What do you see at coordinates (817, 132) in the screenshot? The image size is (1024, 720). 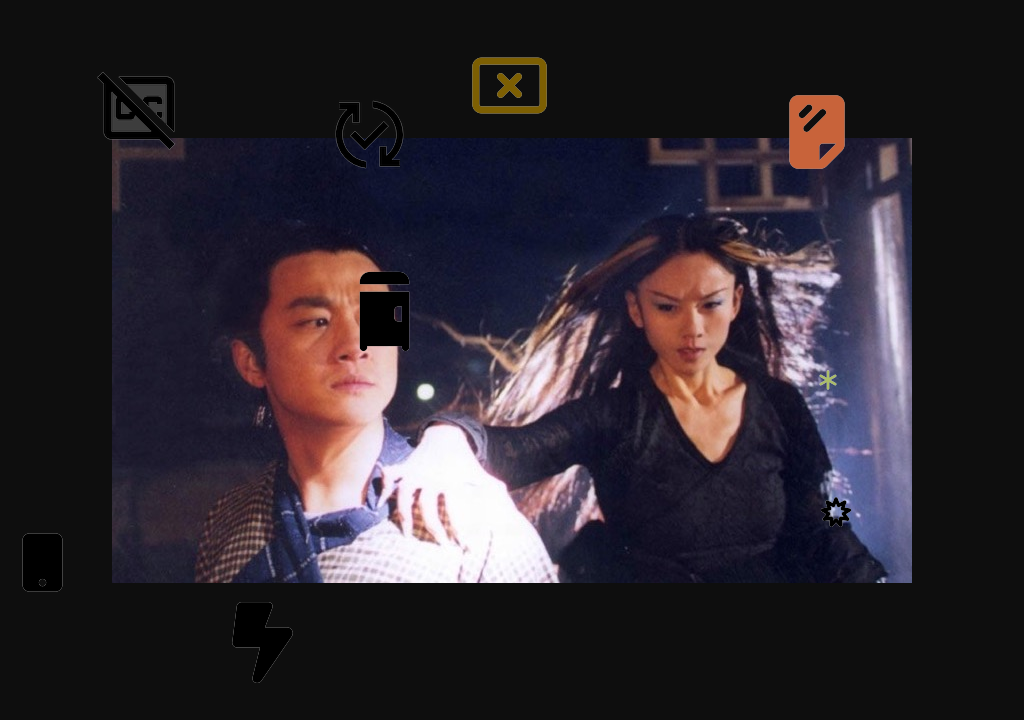 I see `view or access plastic sheet material` at bounding box center [817, 132].